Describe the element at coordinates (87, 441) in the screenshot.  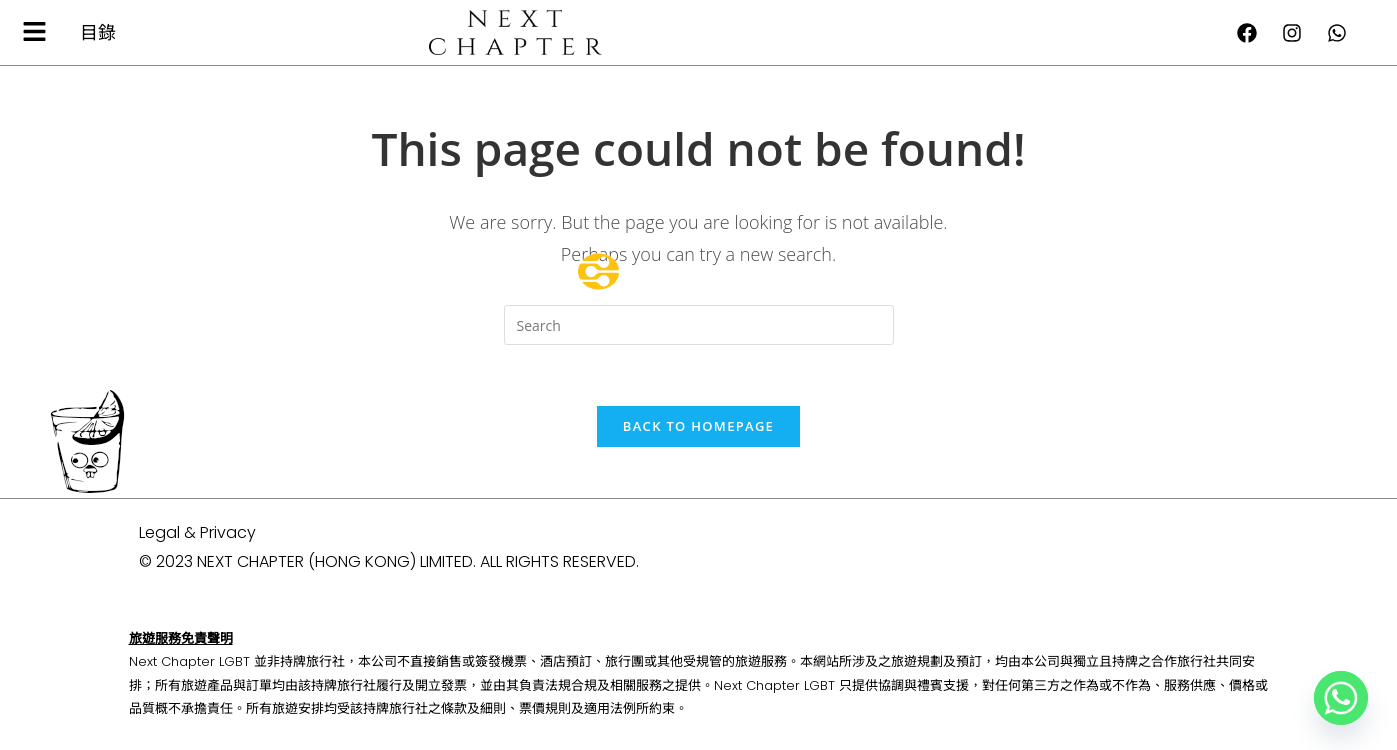
I see `gin web framework logo` at that location.